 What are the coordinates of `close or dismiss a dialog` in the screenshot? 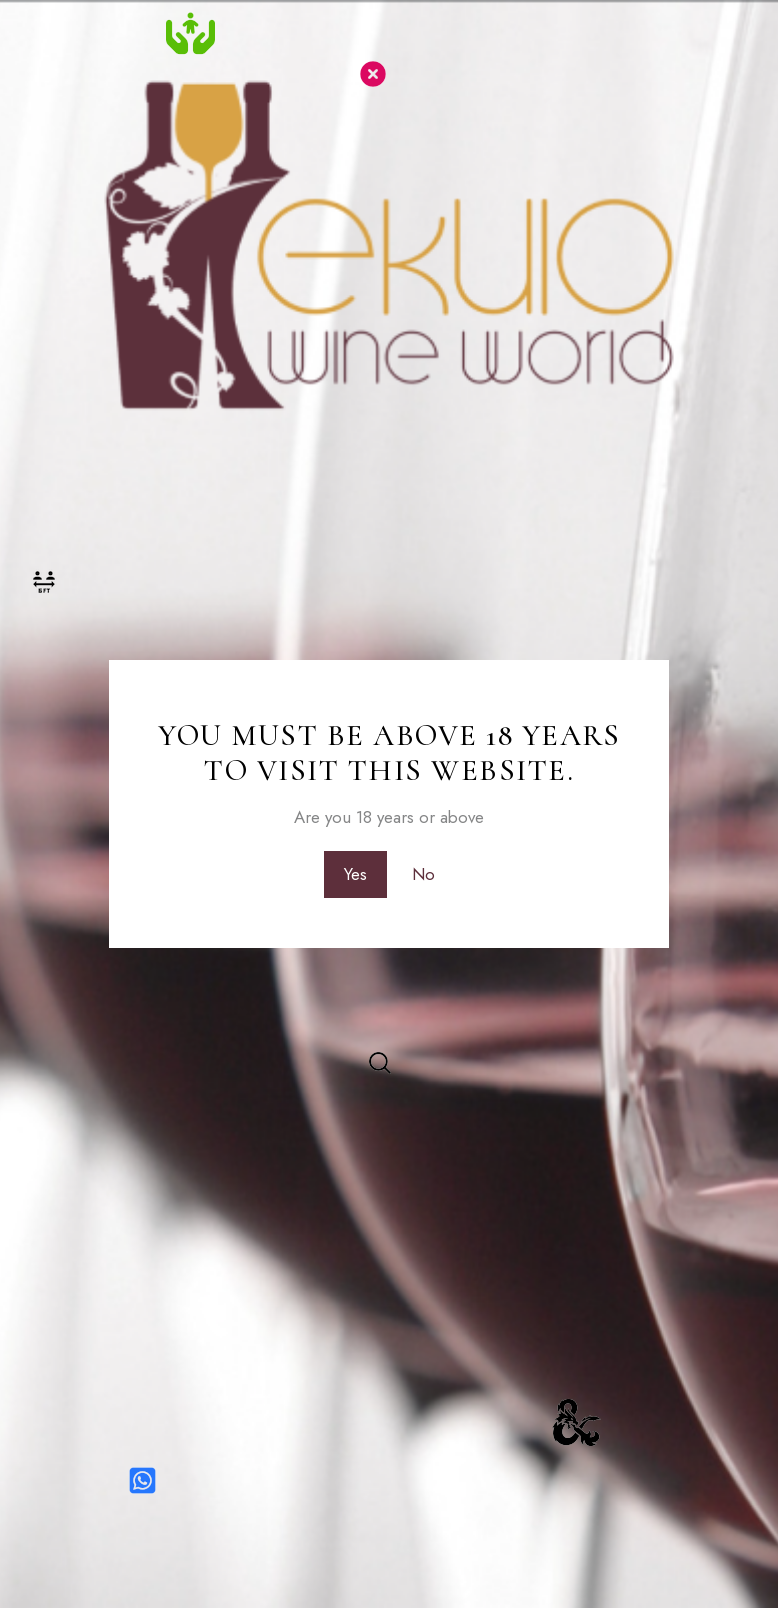 It's located at (373, 74).